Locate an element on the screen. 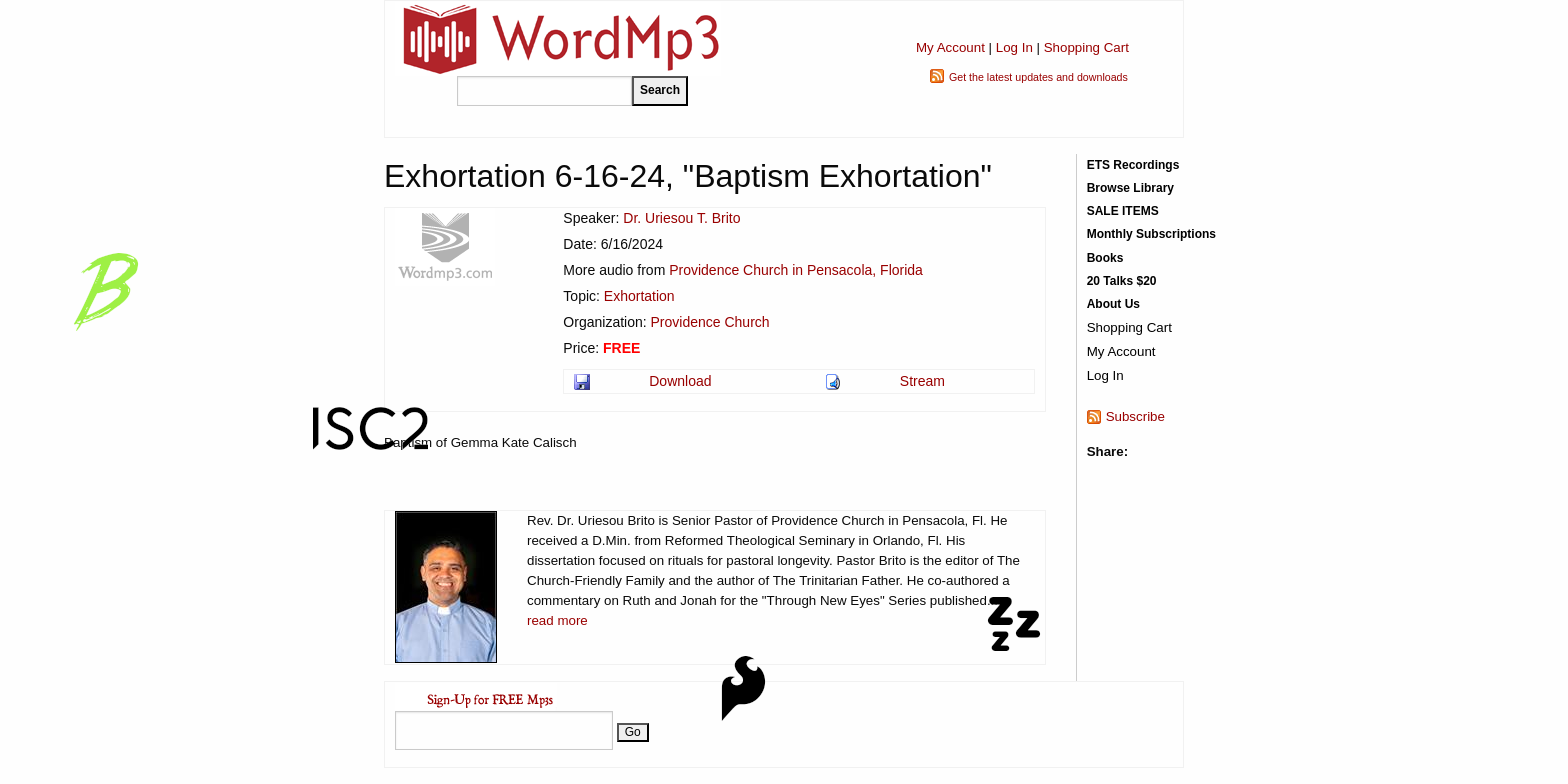 This screenshot has width=1568, height=784. visit sparkfun electronics website is located at coordinates (743, 688).